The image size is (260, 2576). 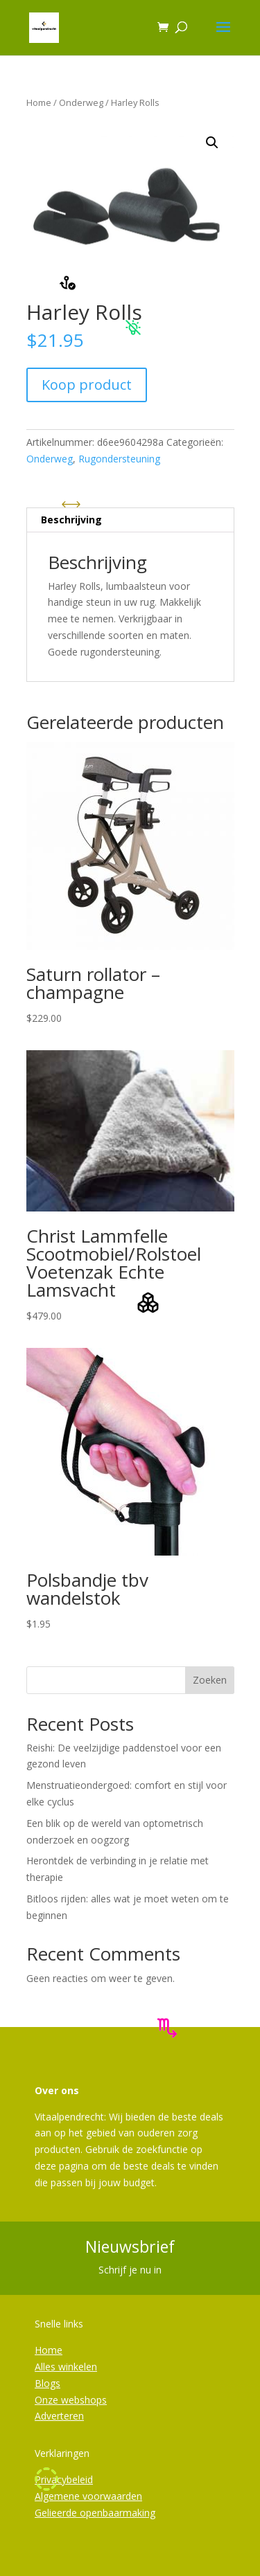 I want to click on indicates scorpio zodiac sign, so click(x=167, y=2027).